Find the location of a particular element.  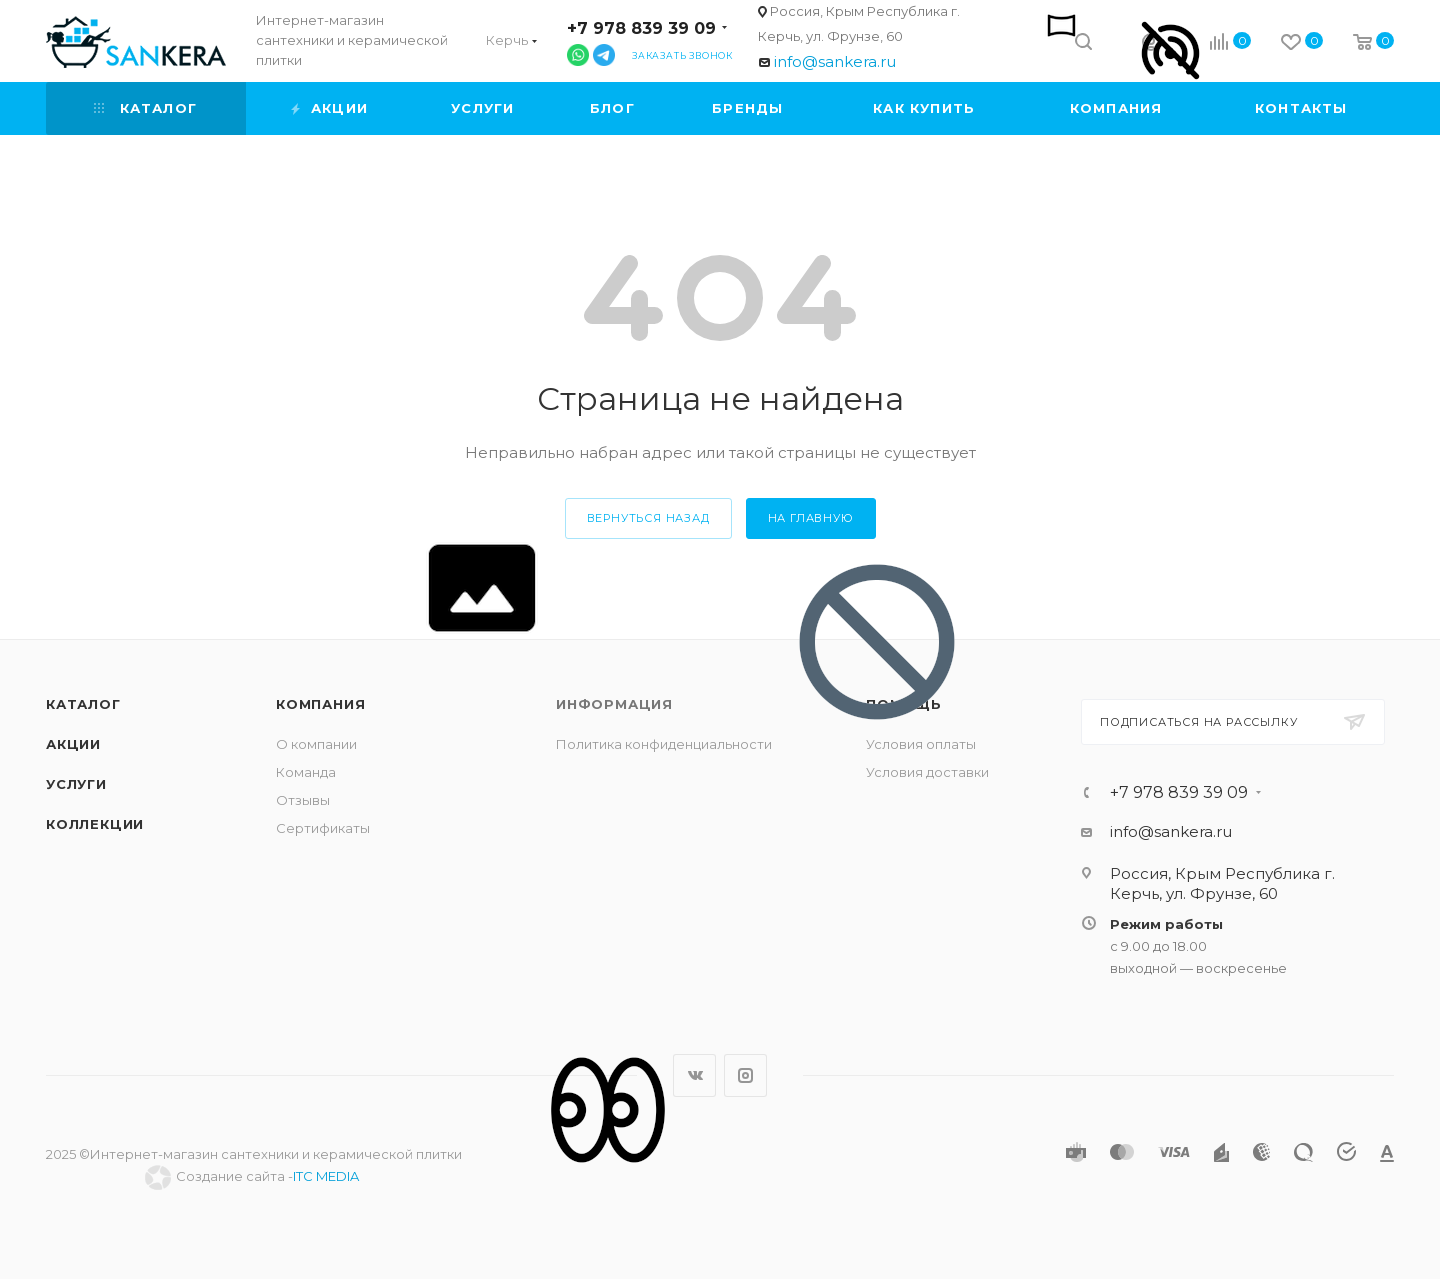

indicates someone is viewing or watching is located at coordinates (608, 1110).